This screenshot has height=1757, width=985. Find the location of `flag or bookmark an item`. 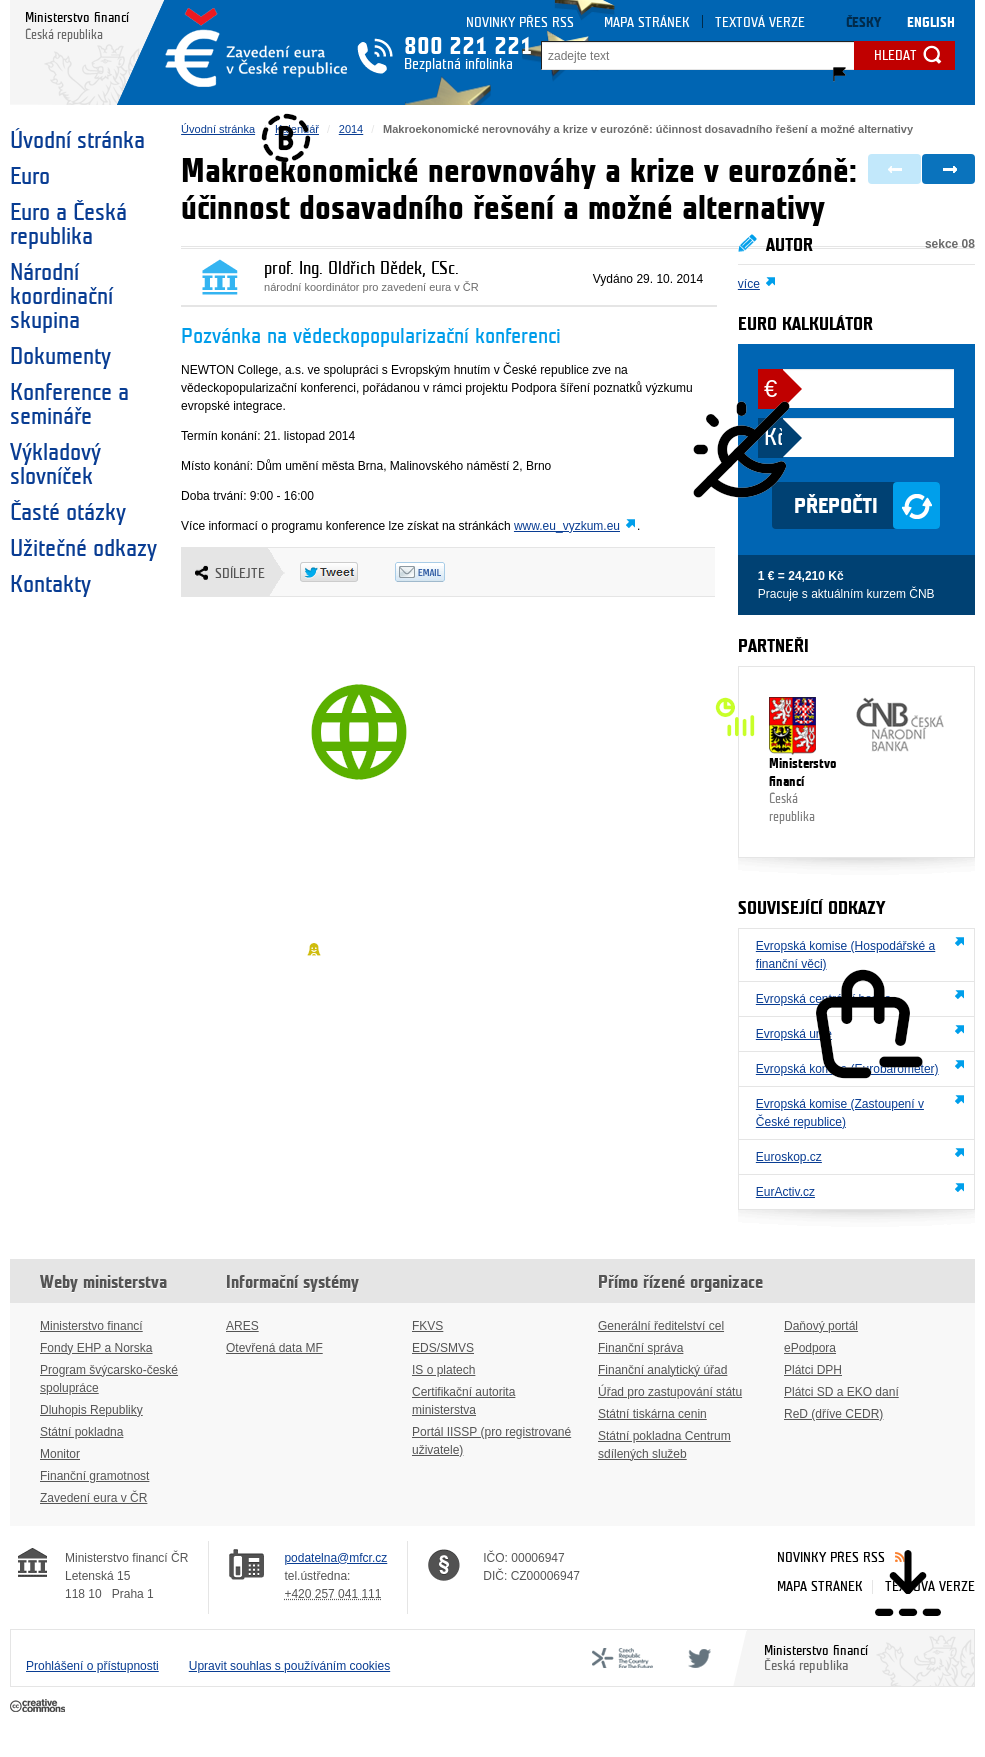

flag or bookmark an item is located at coordinates (839, 73).